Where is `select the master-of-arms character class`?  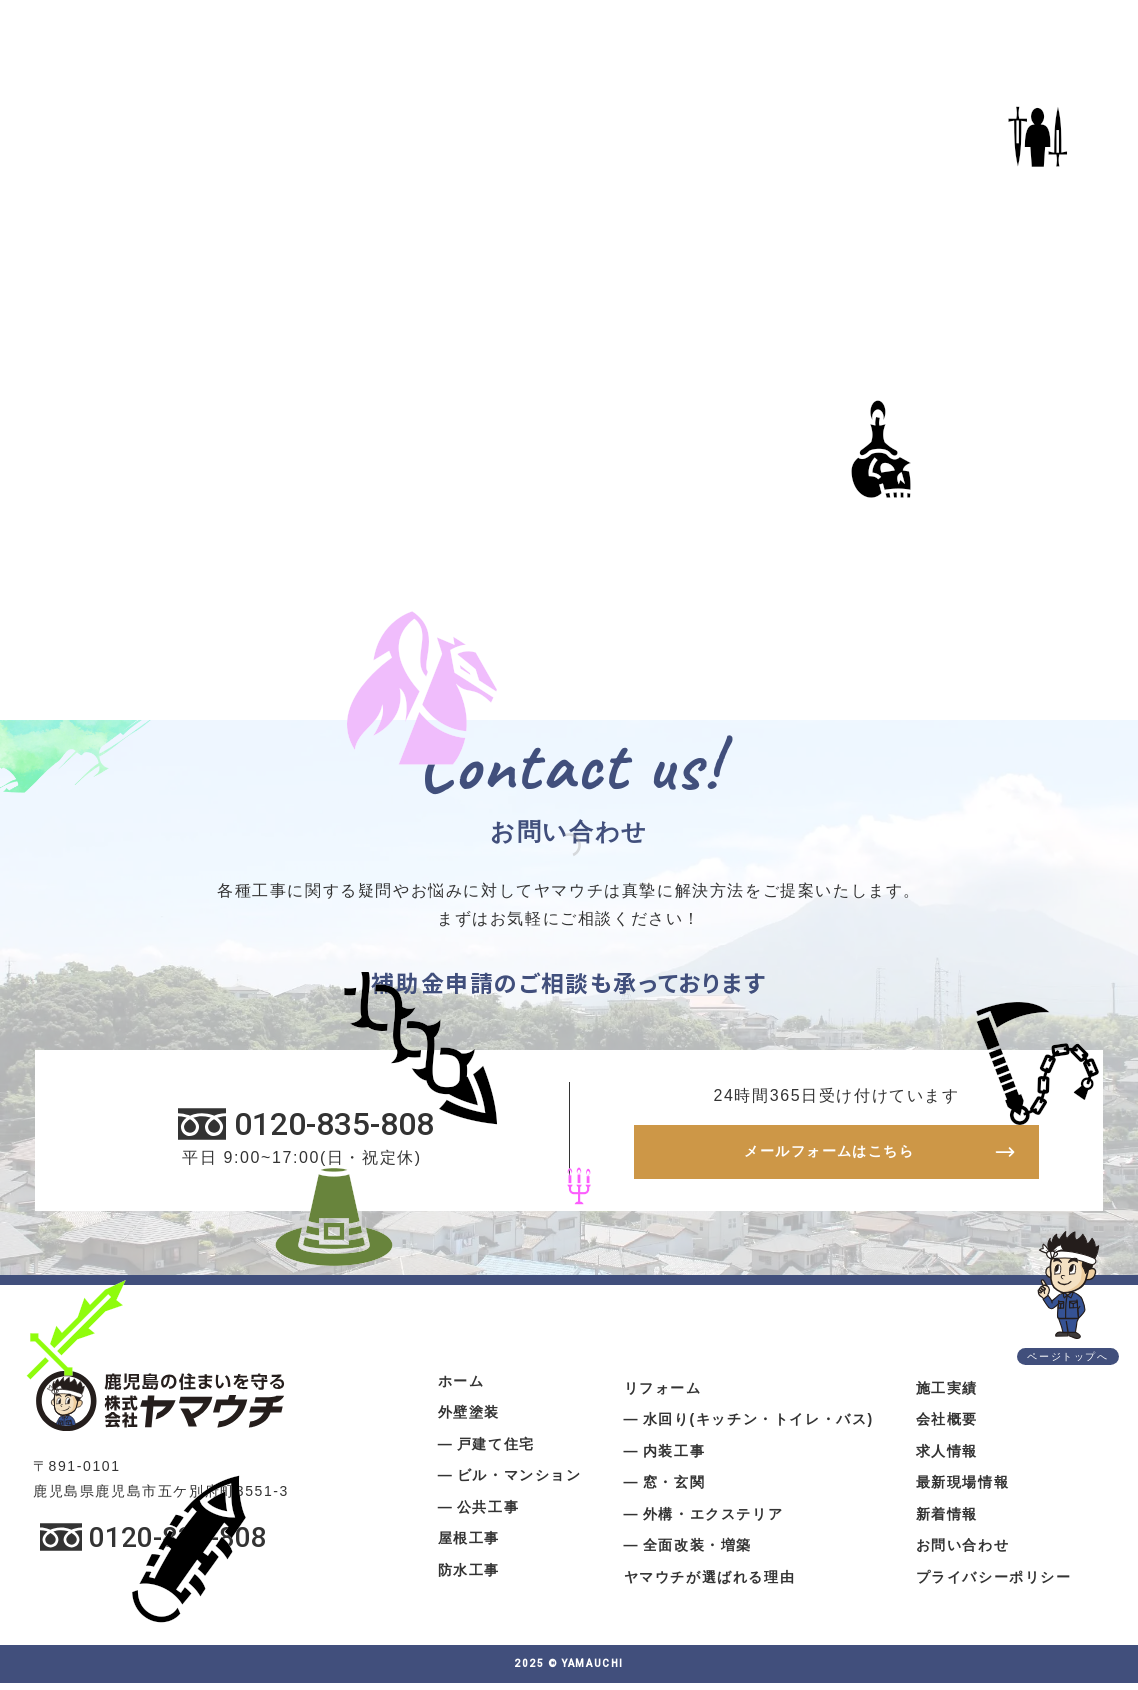 select the master-of-arms character class is located at coordinates (1037, 137).